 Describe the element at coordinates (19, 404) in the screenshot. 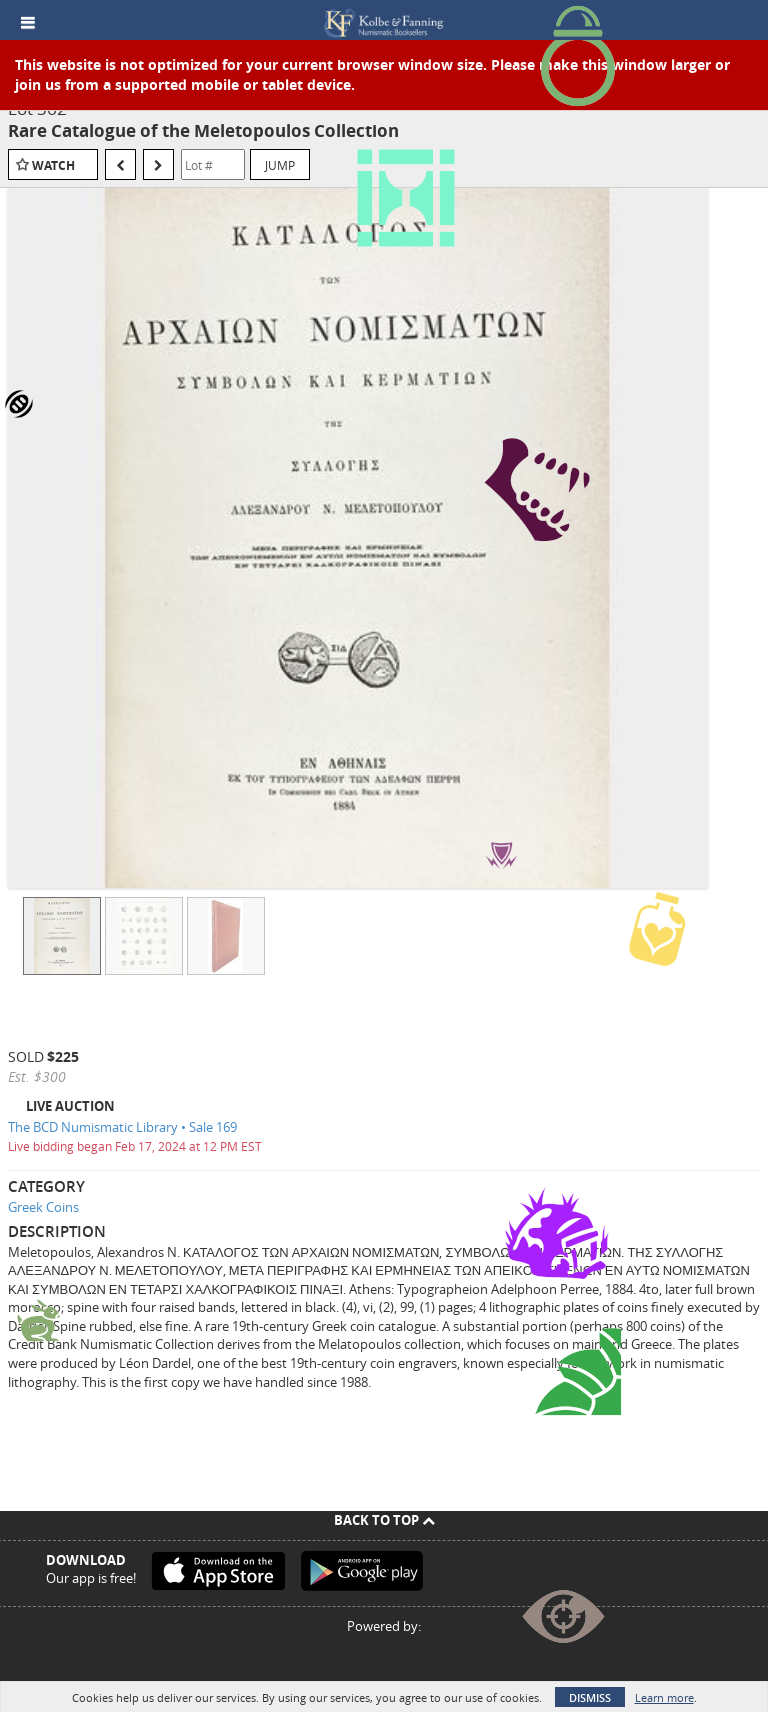

I see `abstract logo or brand identity element` at that location.